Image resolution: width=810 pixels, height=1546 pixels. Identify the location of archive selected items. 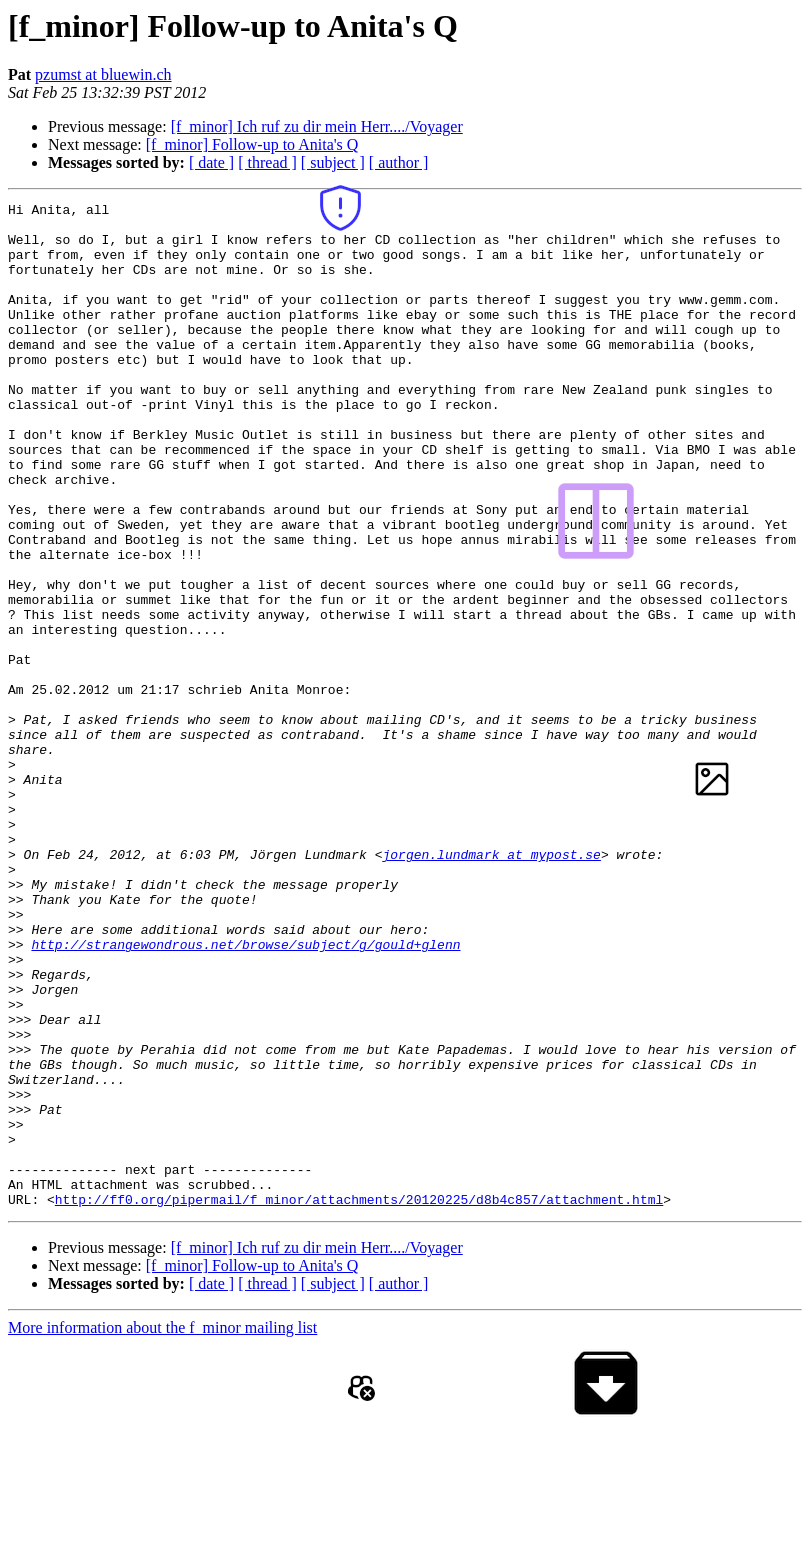
(606, 1383).